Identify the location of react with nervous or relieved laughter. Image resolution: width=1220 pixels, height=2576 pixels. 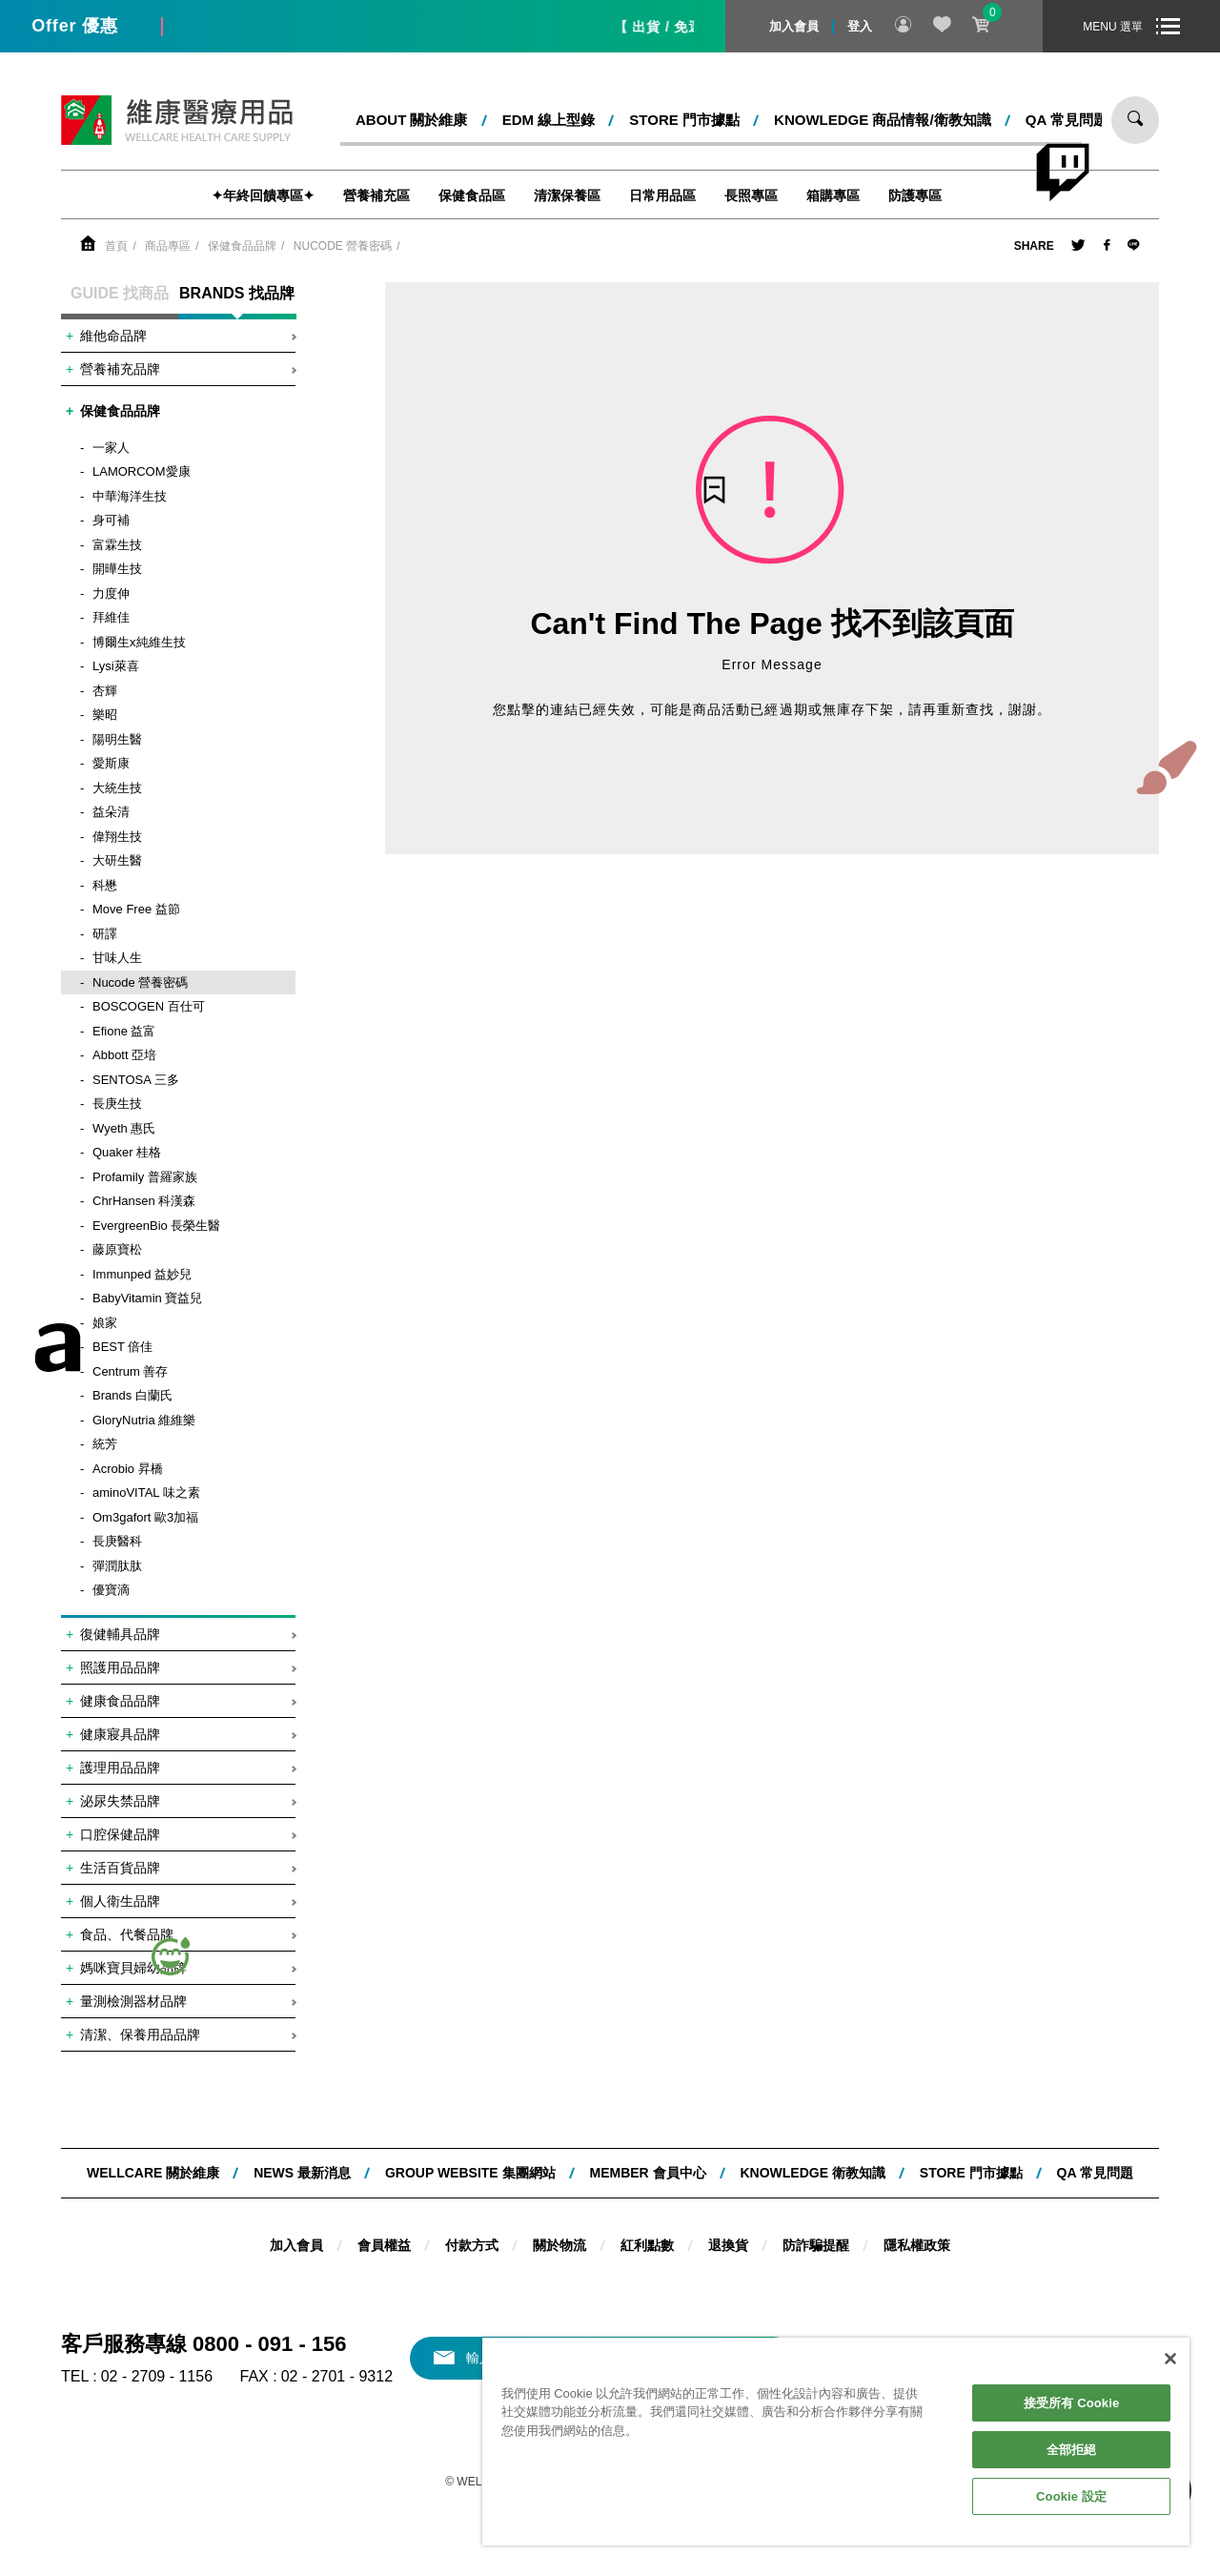
(170, 1956).